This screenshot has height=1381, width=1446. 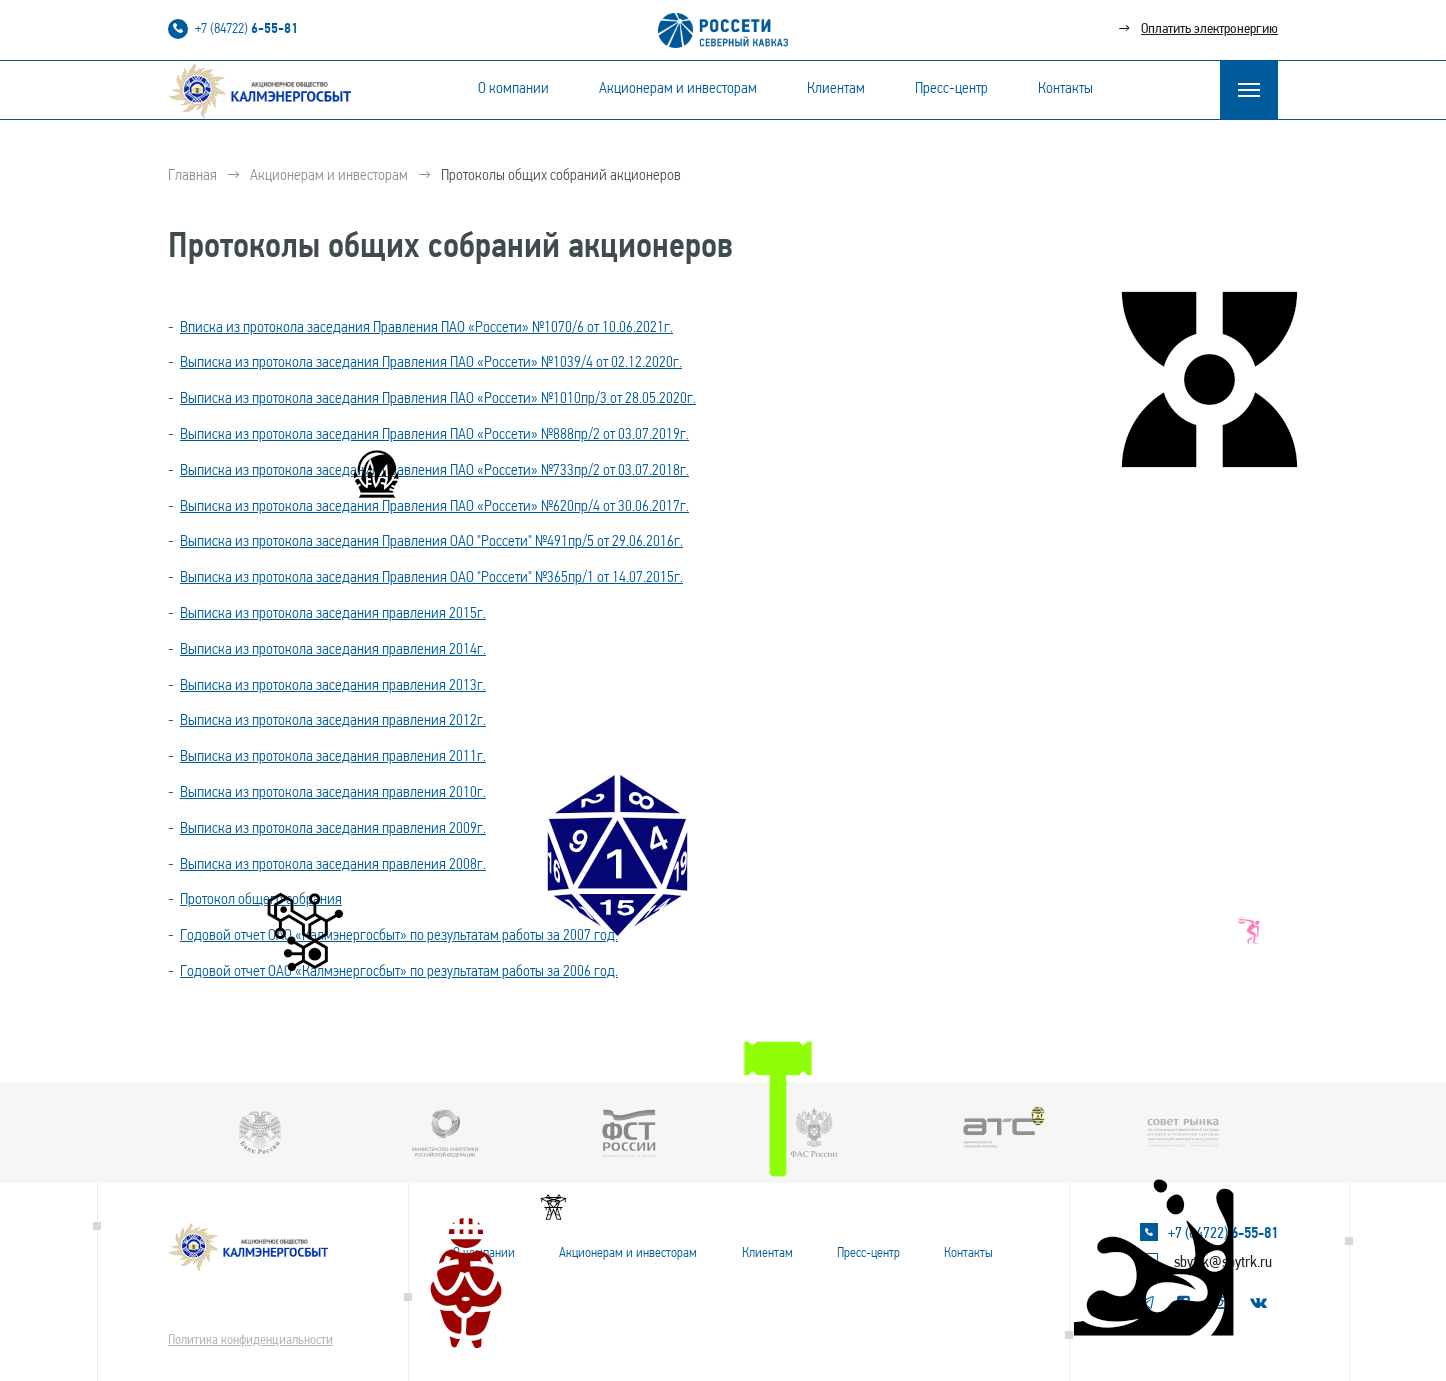 What do you see at coordinates (1248, 930) in the screenshot?
I see `access discus throw or athletics events` at bounding box center [1248, 930].